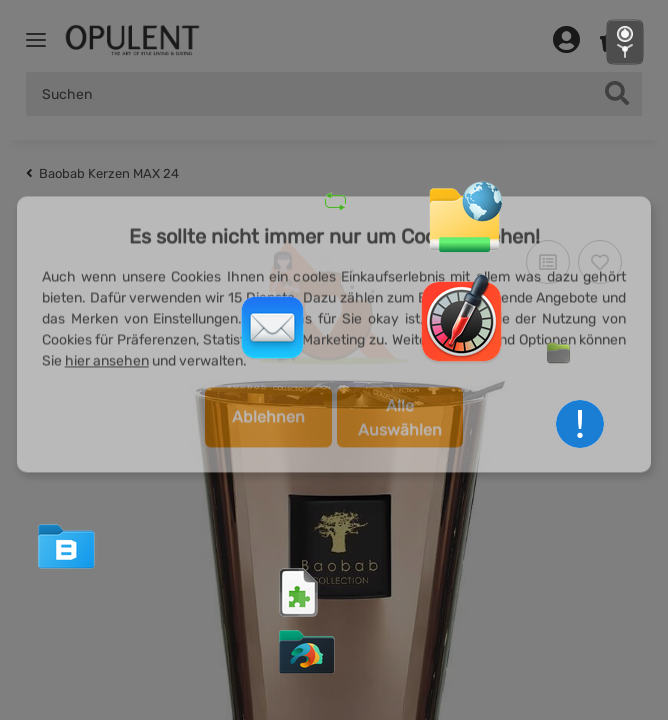 The width and height of the screenshot is (668, 720). What do you see at coordinates (66, 548) in the screenshot?
I see `open quixel bridge assets folder` at bounding box center [66, 548].